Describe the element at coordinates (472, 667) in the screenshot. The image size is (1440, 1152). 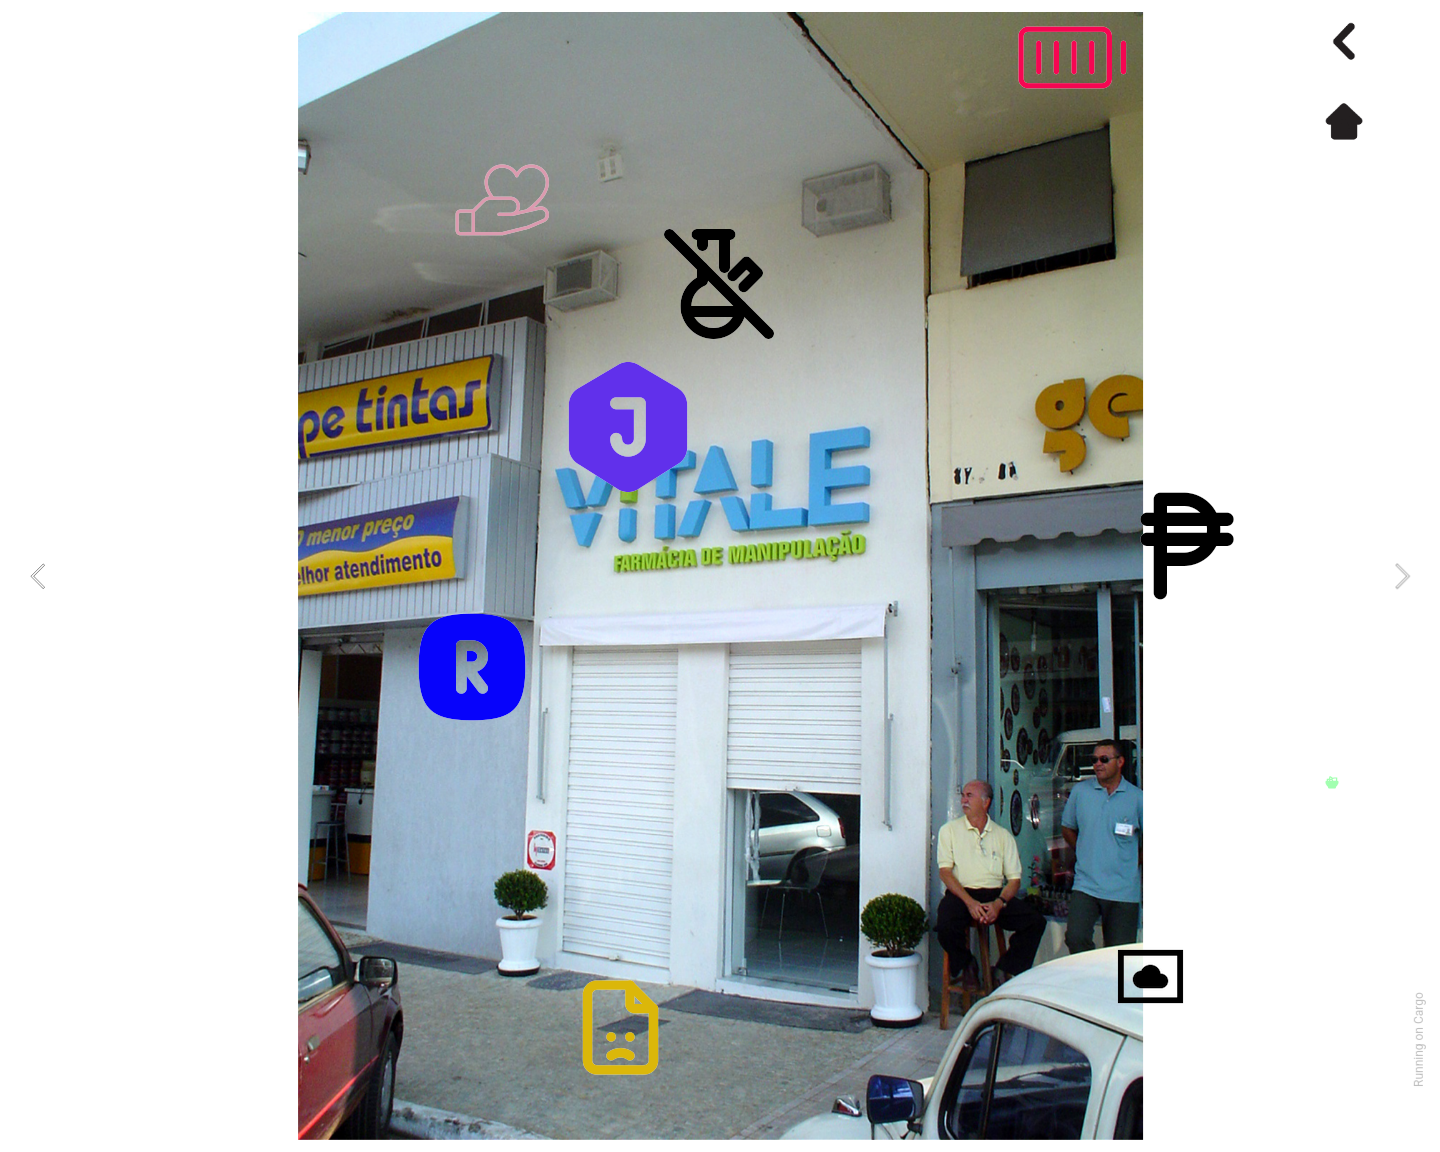
I see `indicates a rating or review feature` at that location.